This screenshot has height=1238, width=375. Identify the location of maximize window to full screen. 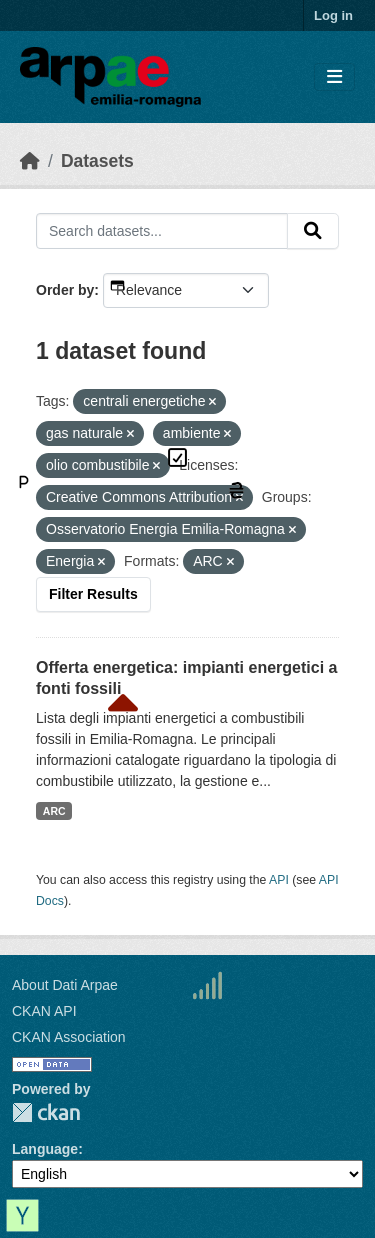
(117, 285).